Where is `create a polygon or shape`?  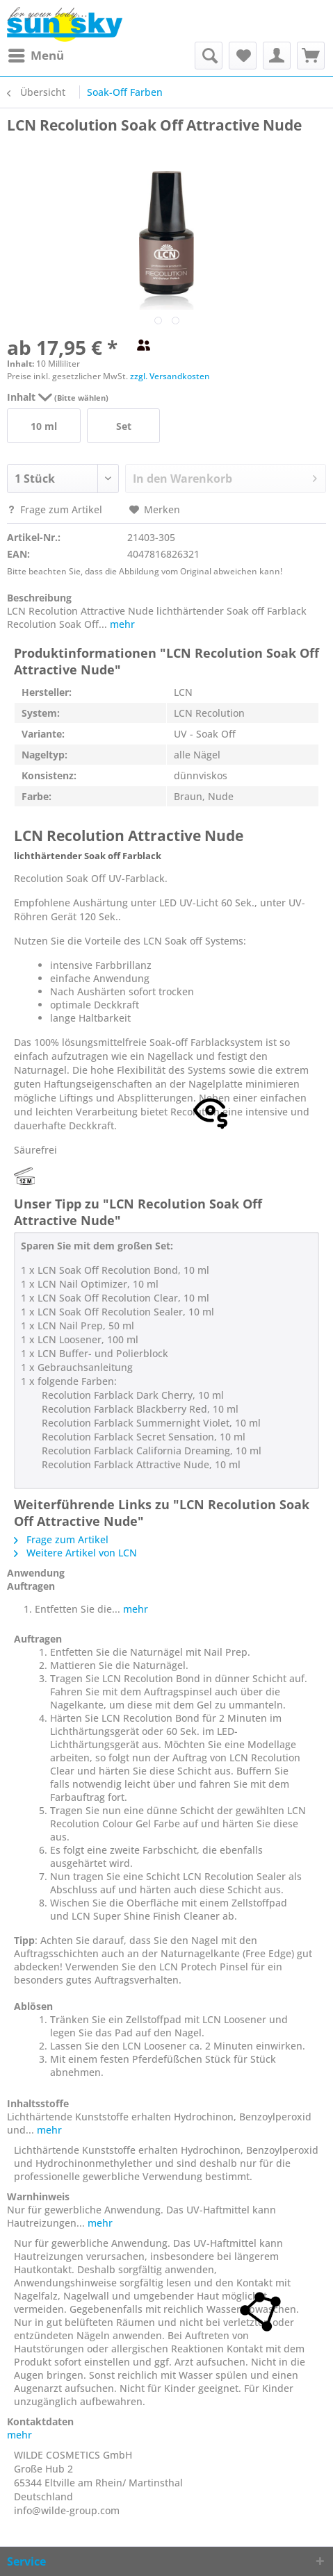
create a polygon or shape is located at coordinates (261, 2311).